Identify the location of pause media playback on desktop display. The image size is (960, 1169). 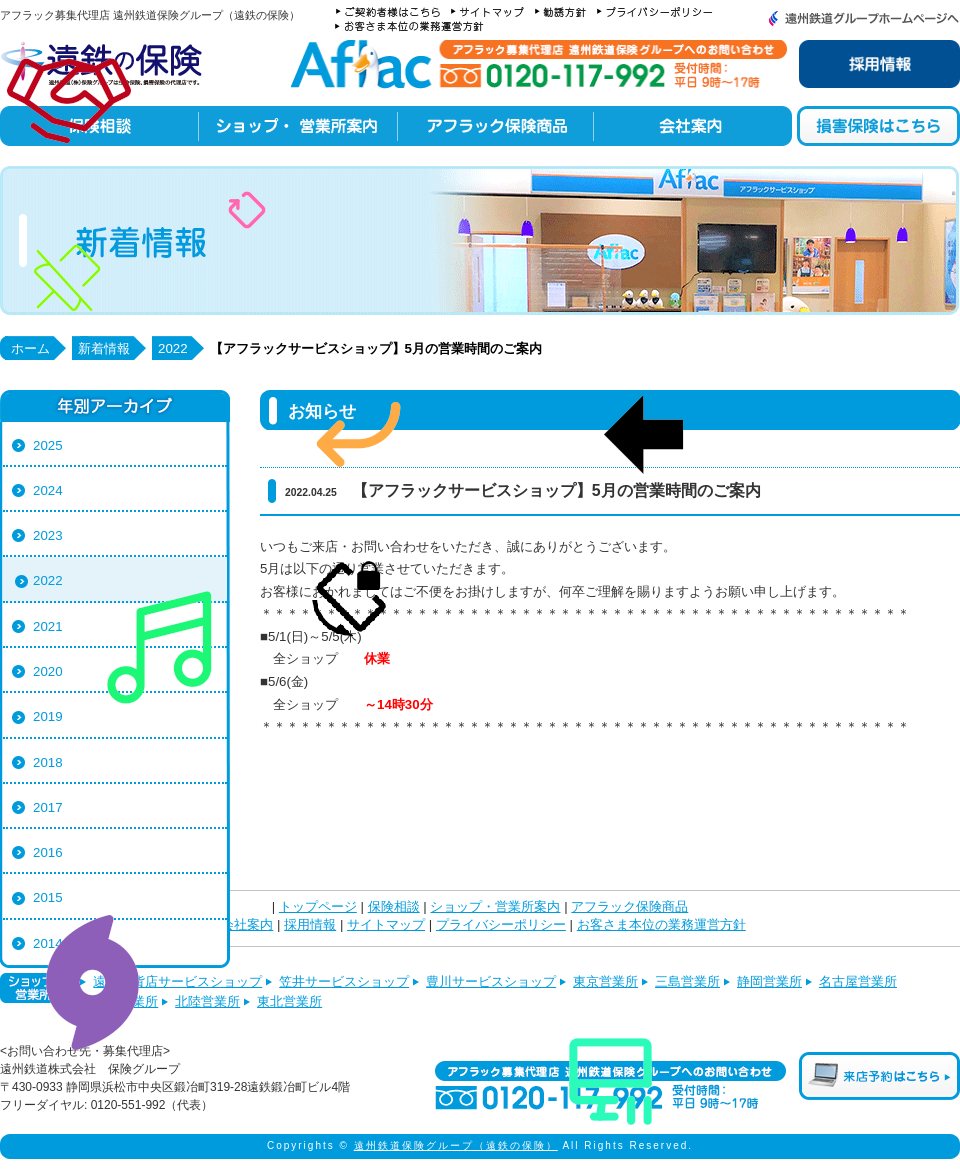
(610, 1079).